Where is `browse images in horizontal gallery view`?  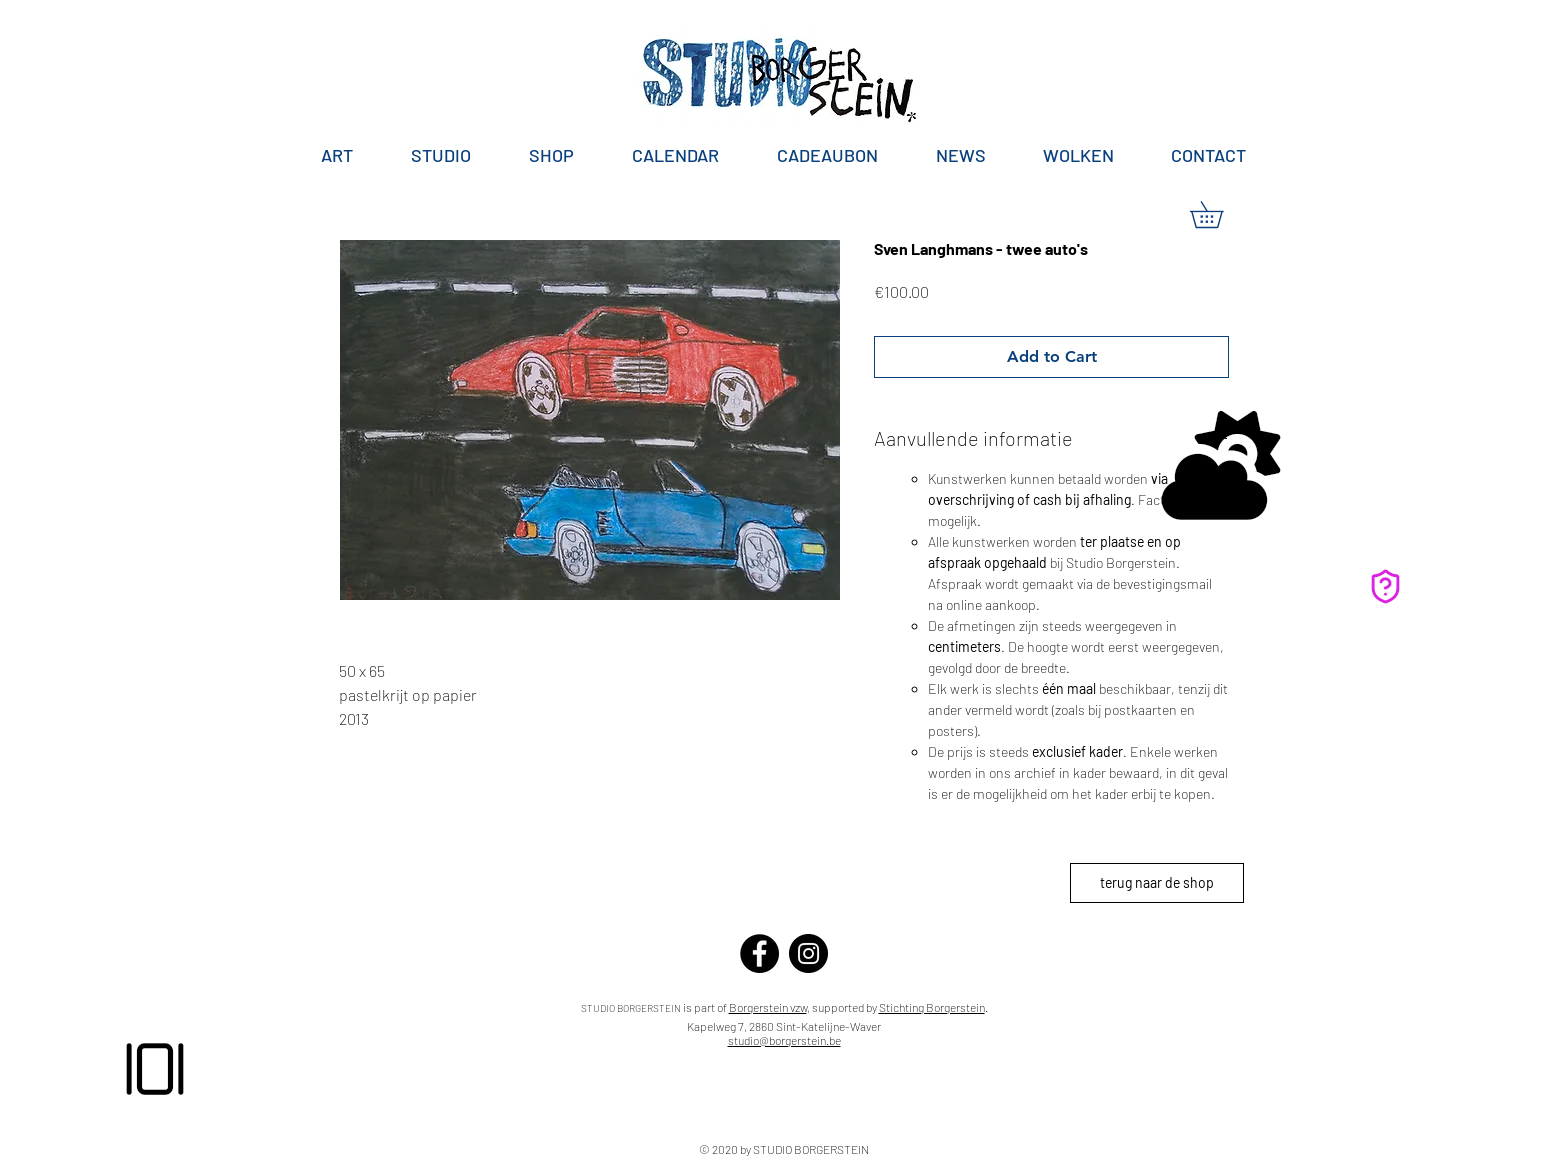 browse images in horizontal gallery view is located at coordinates (155, 1069).